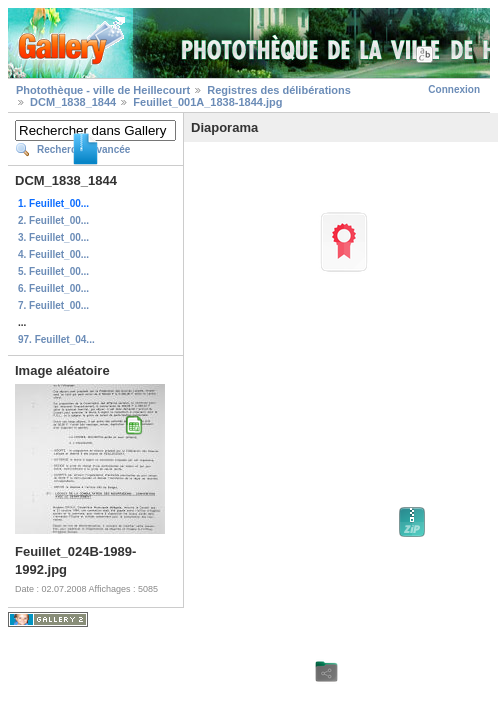  I want to click on open a spreadsheet template file, so click(134, 425).